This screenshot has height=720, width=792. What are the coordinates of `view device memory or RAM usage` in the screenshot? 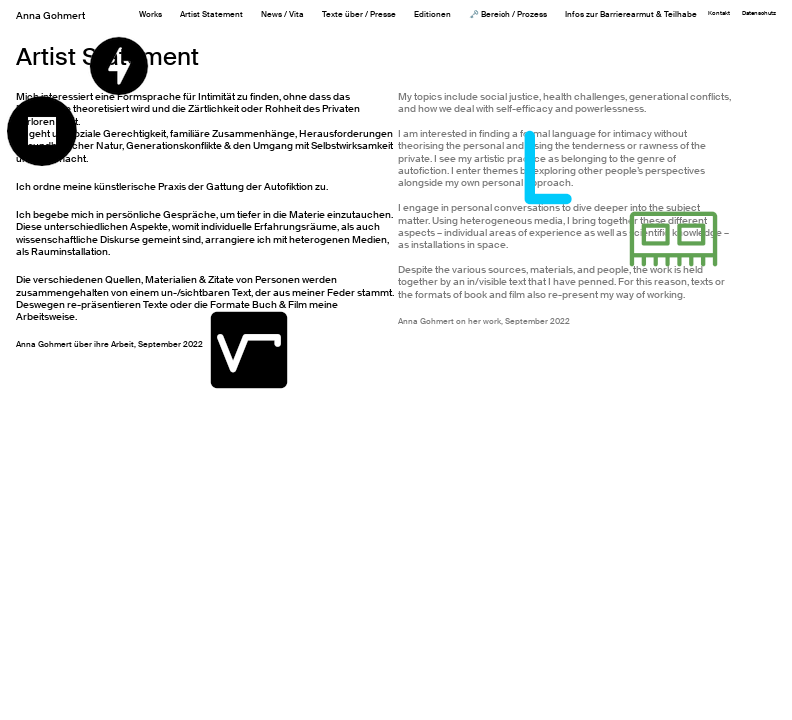 It's located at (673, 237).